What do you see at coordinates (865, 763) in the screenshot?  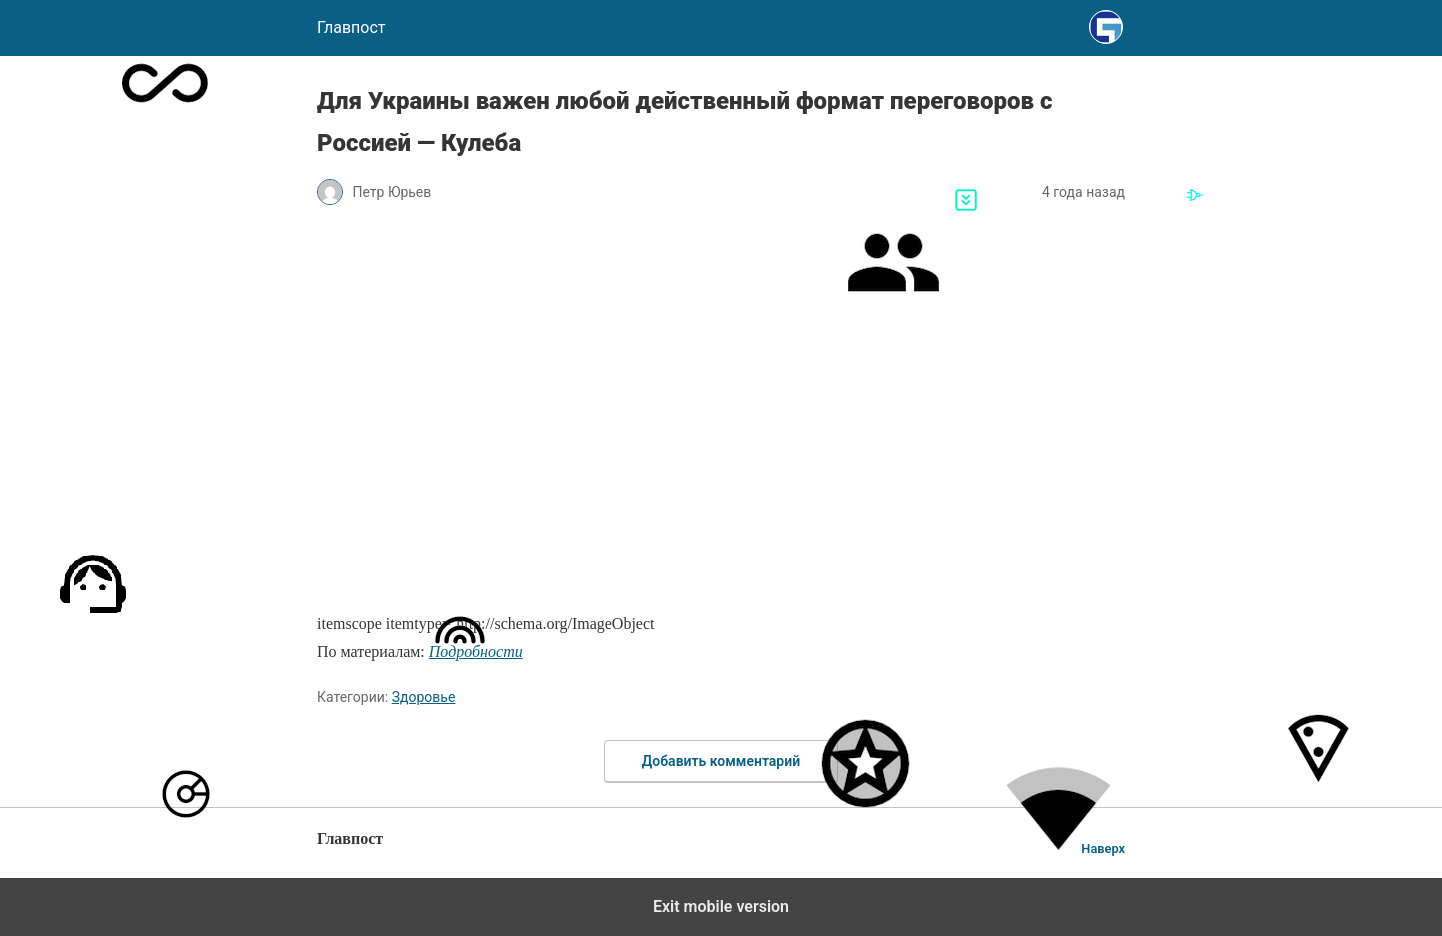 I see `view favorites or starred items` at bounding box center [865, 763].